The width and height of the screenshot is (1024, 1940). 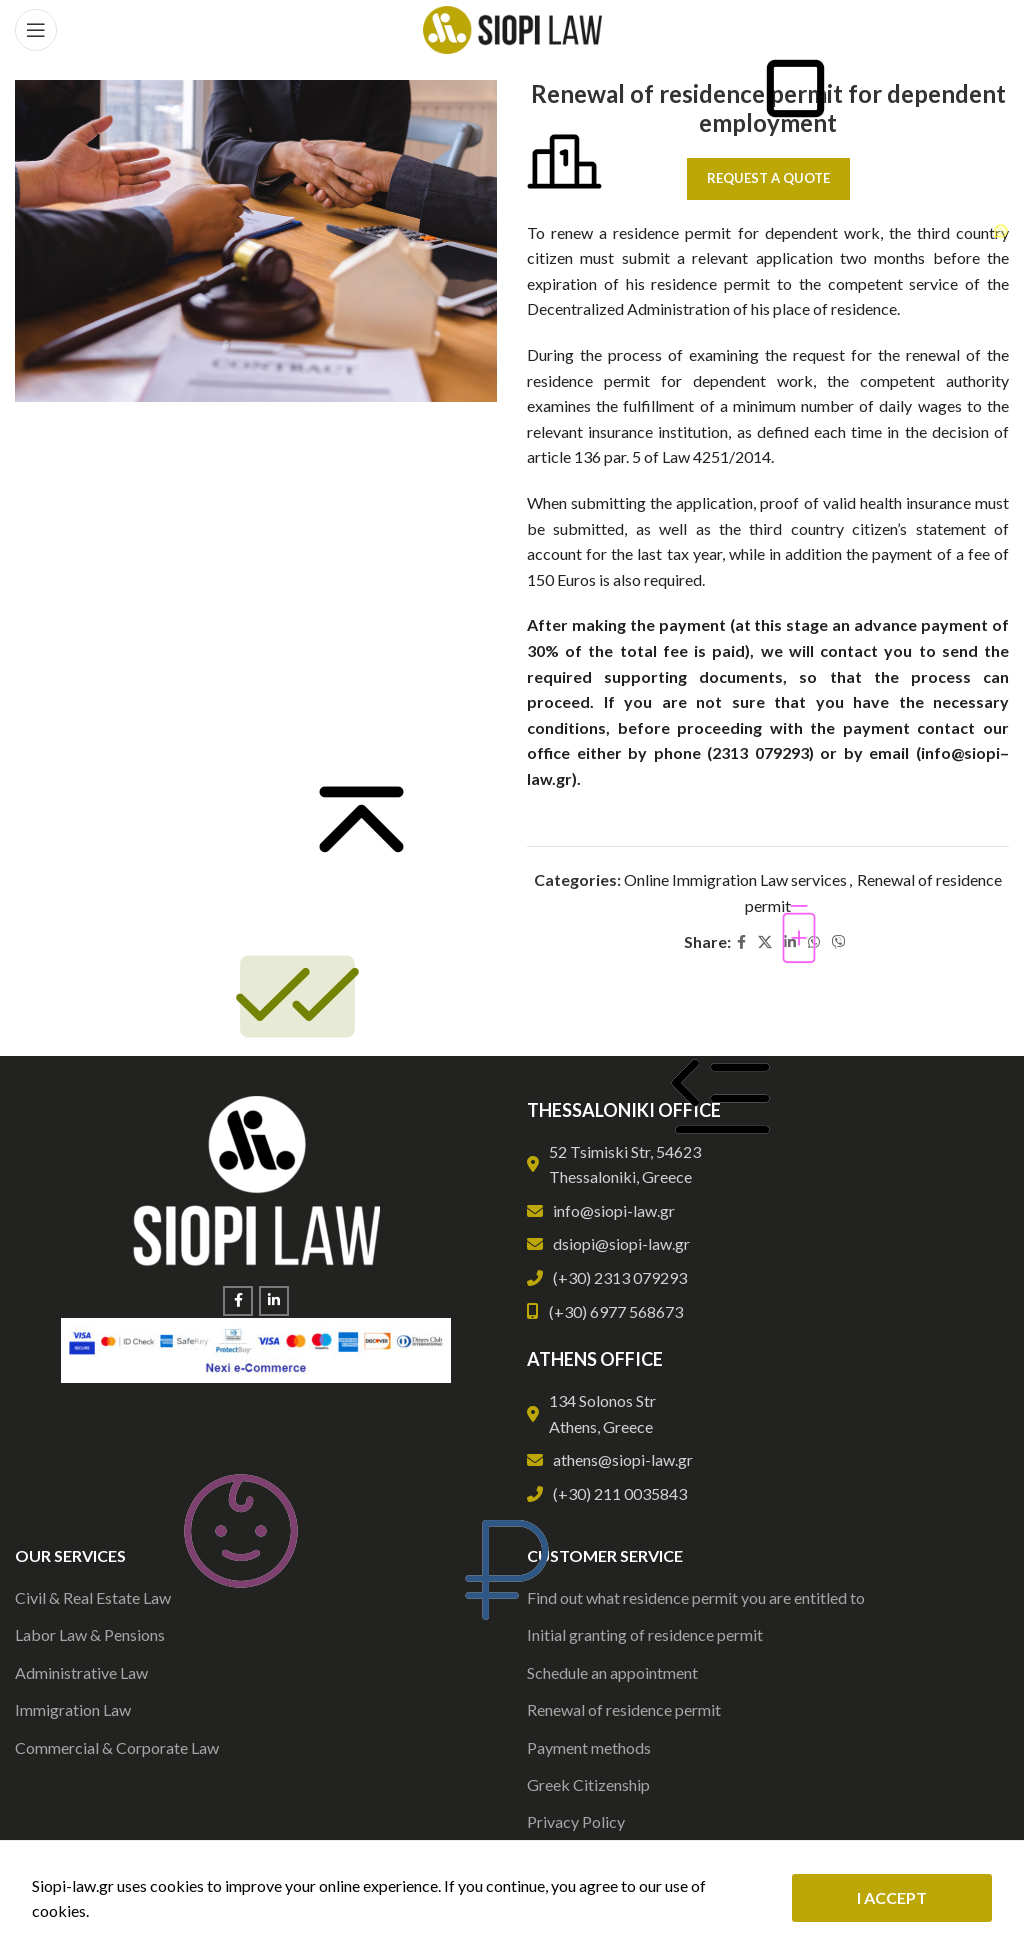 I want to click on collapse or minimize a section, so click(x=361, y=817).